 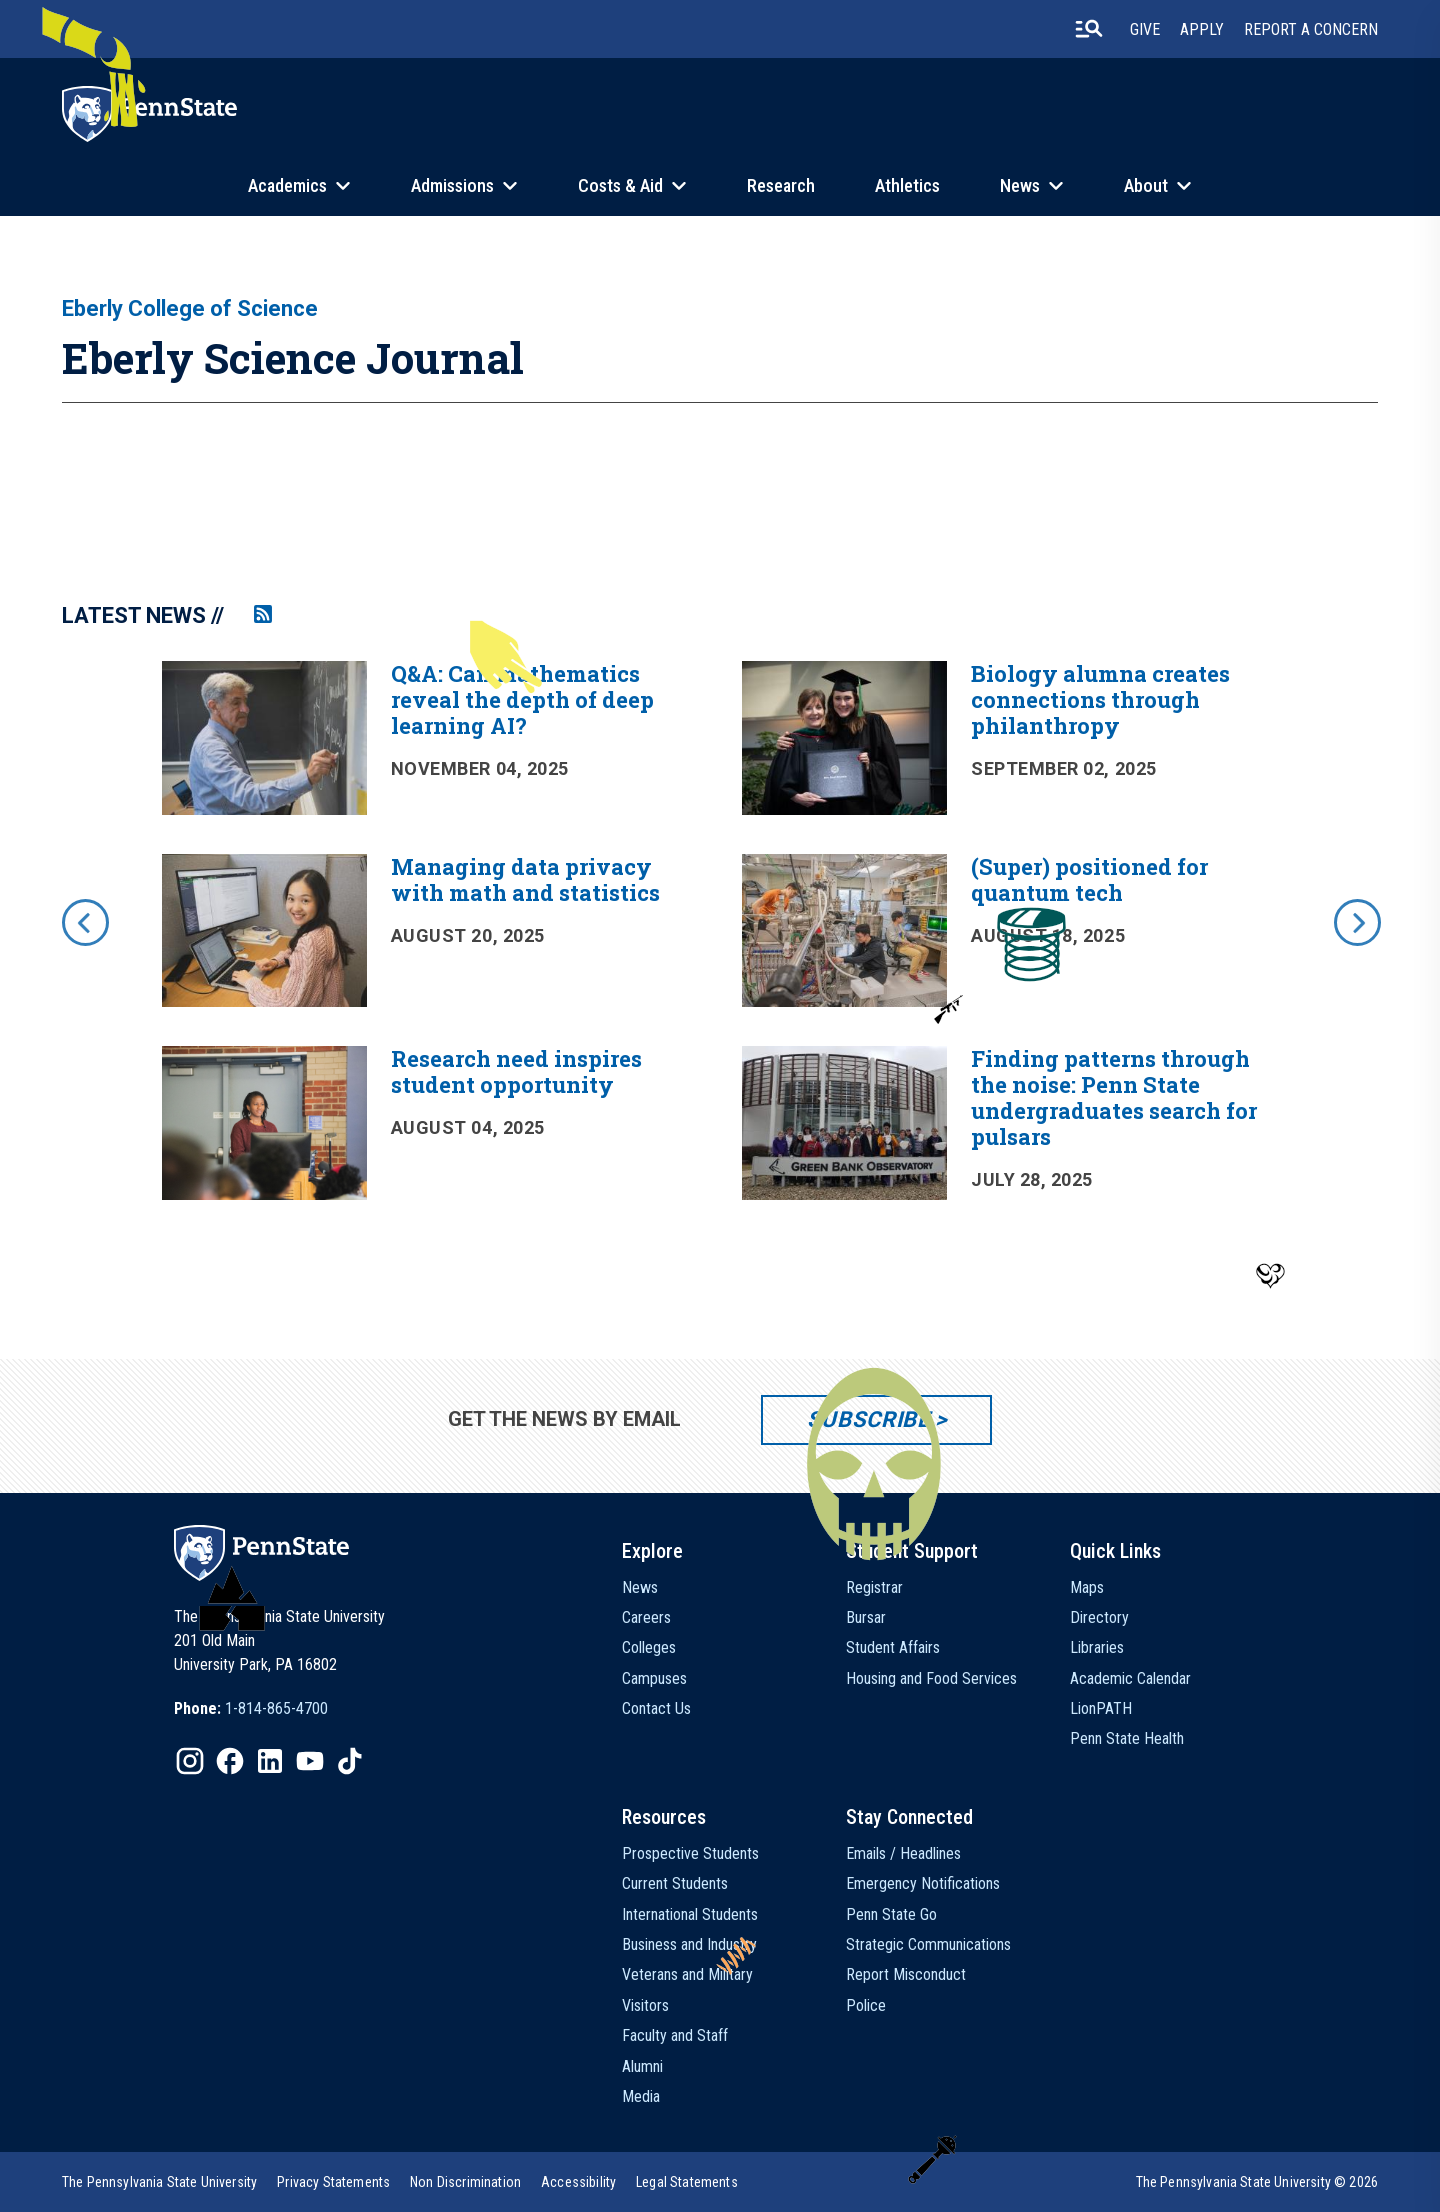 I want to click on select skull mask avatar or character cosmetic, so click(x=873, y=1464).